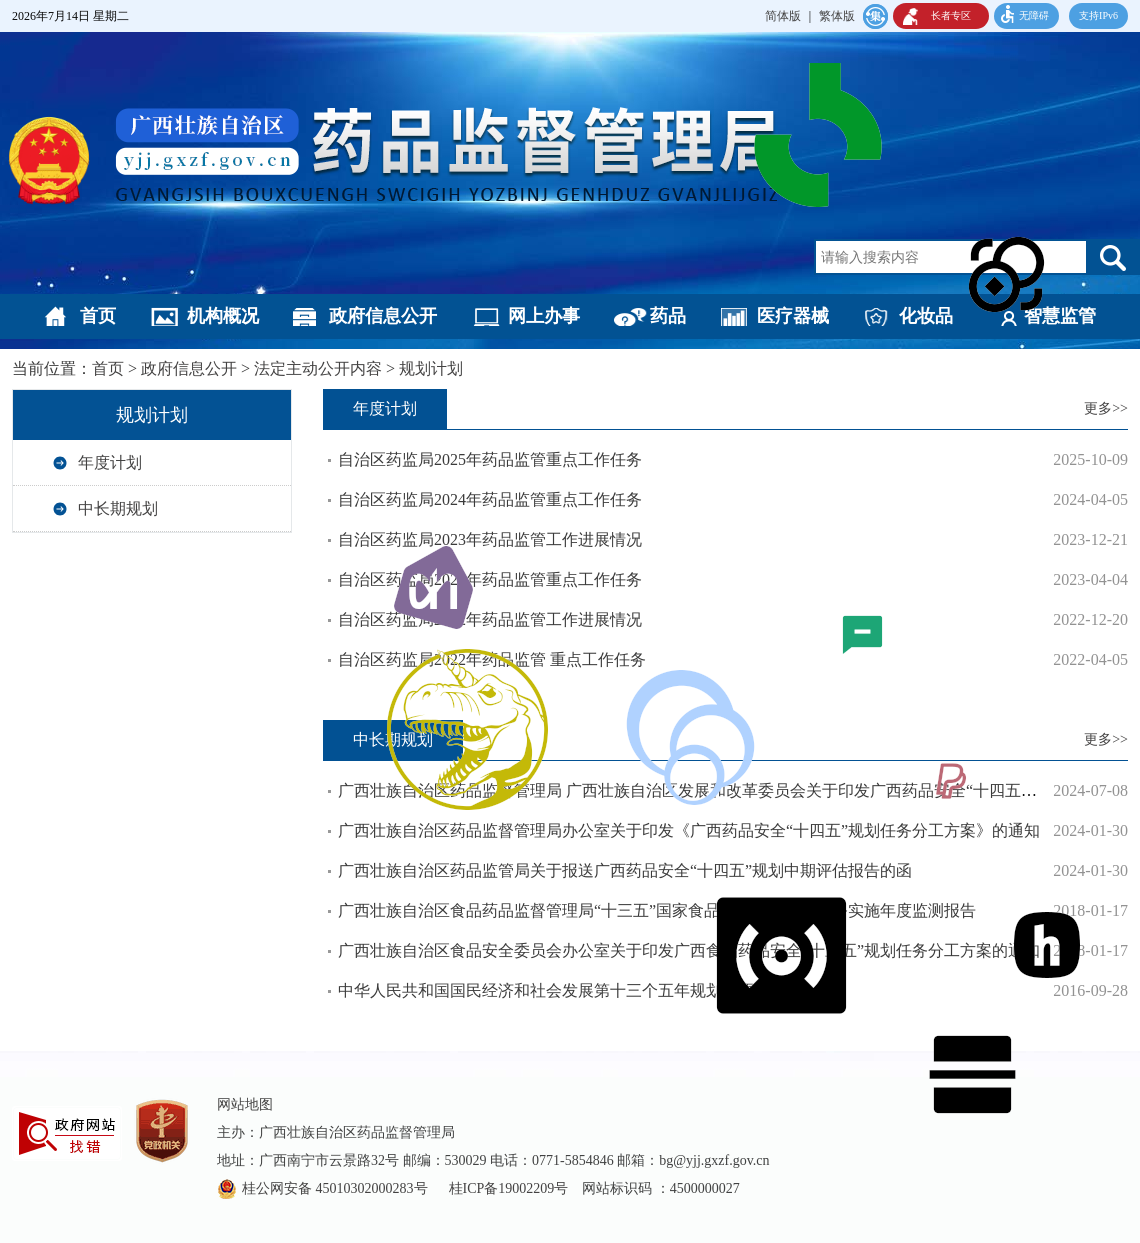  I want to click on enable surround sound audio, so click(781, 955).